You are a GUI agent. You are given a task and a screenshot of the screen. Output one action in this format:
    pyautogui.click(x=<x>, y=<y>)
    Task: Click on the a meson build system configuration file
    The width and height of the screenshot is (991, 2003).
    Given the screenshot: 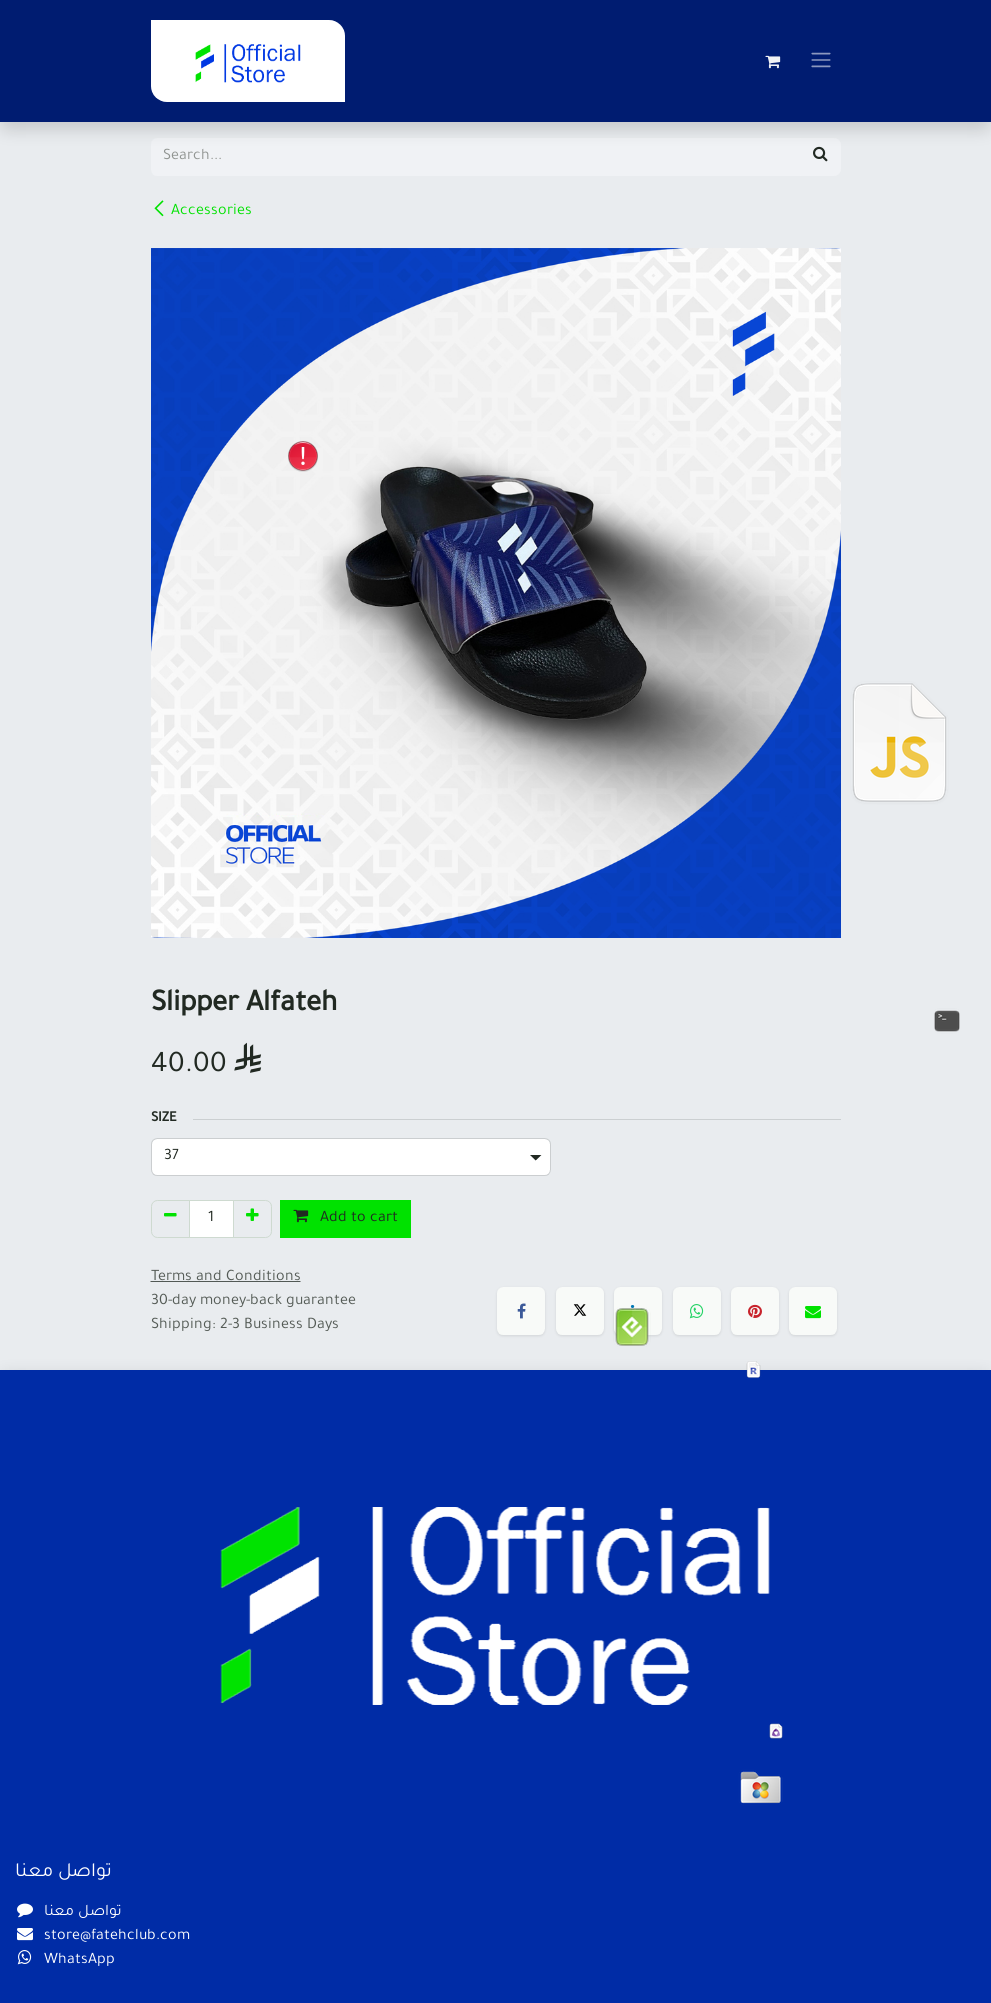 What is the action you would take?
    pyautogui.click(x=776, y=1731)
    